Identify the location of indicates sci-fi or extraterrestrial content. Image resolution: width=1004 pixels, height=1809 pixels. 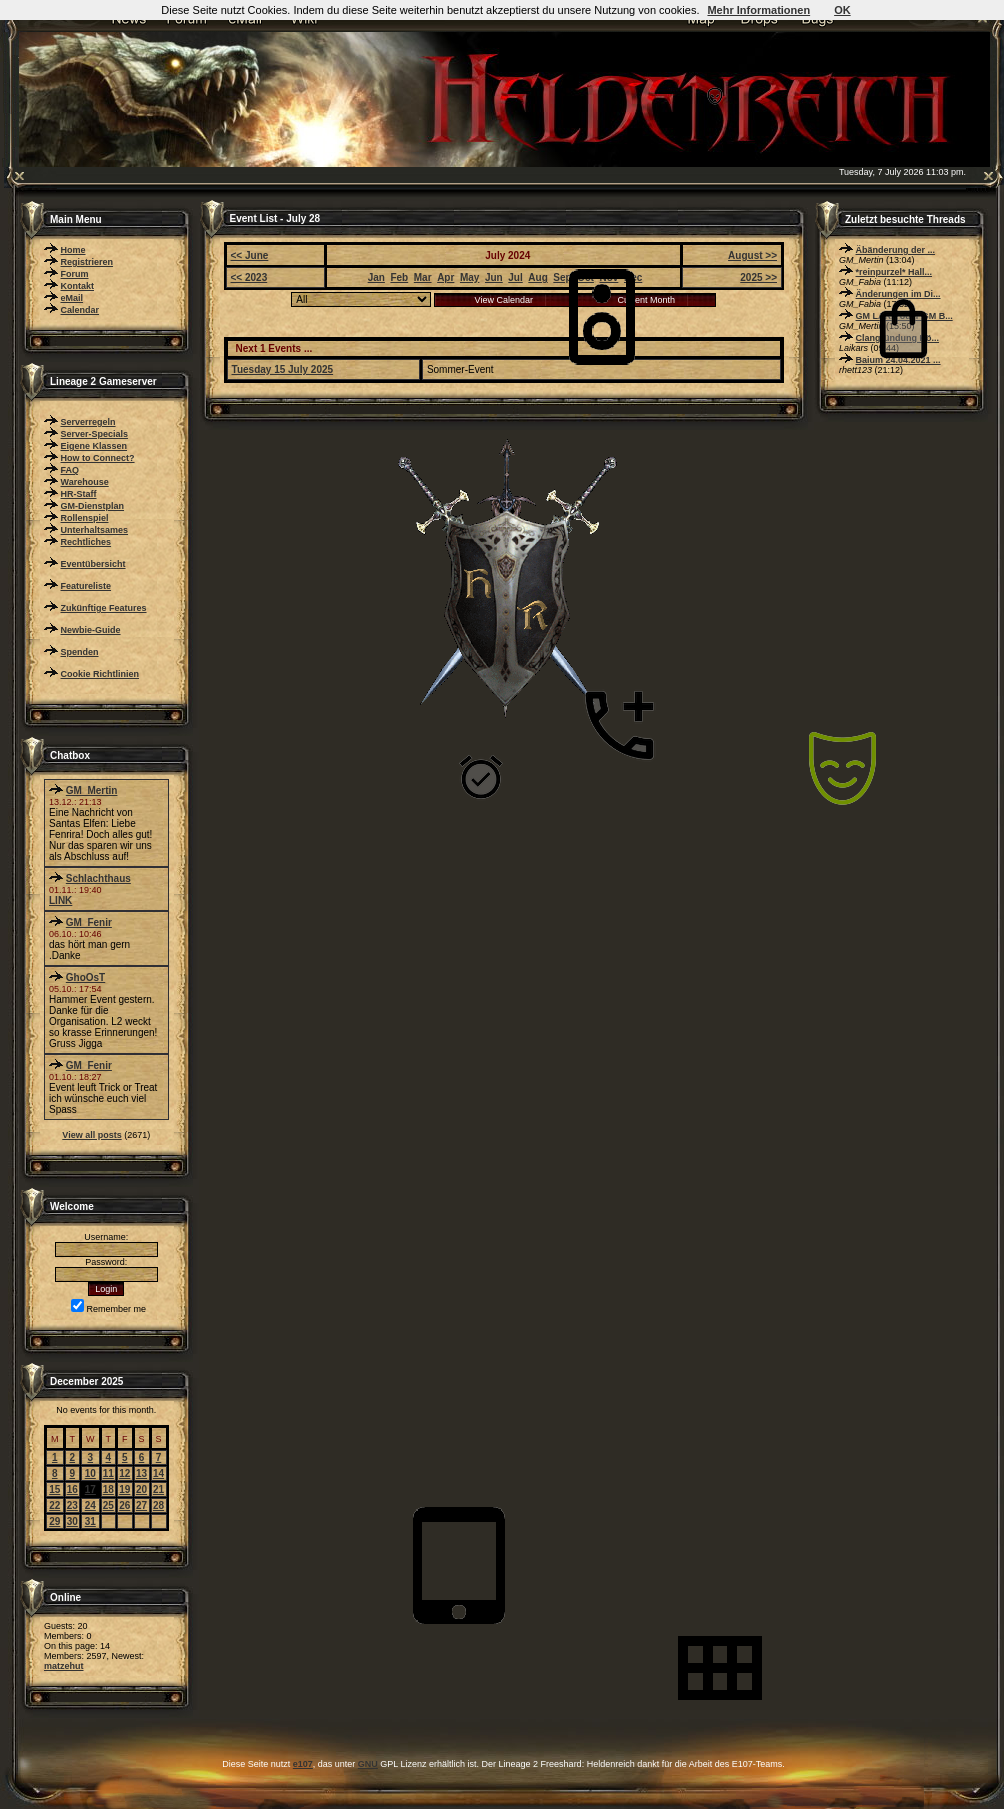
(715, 96).